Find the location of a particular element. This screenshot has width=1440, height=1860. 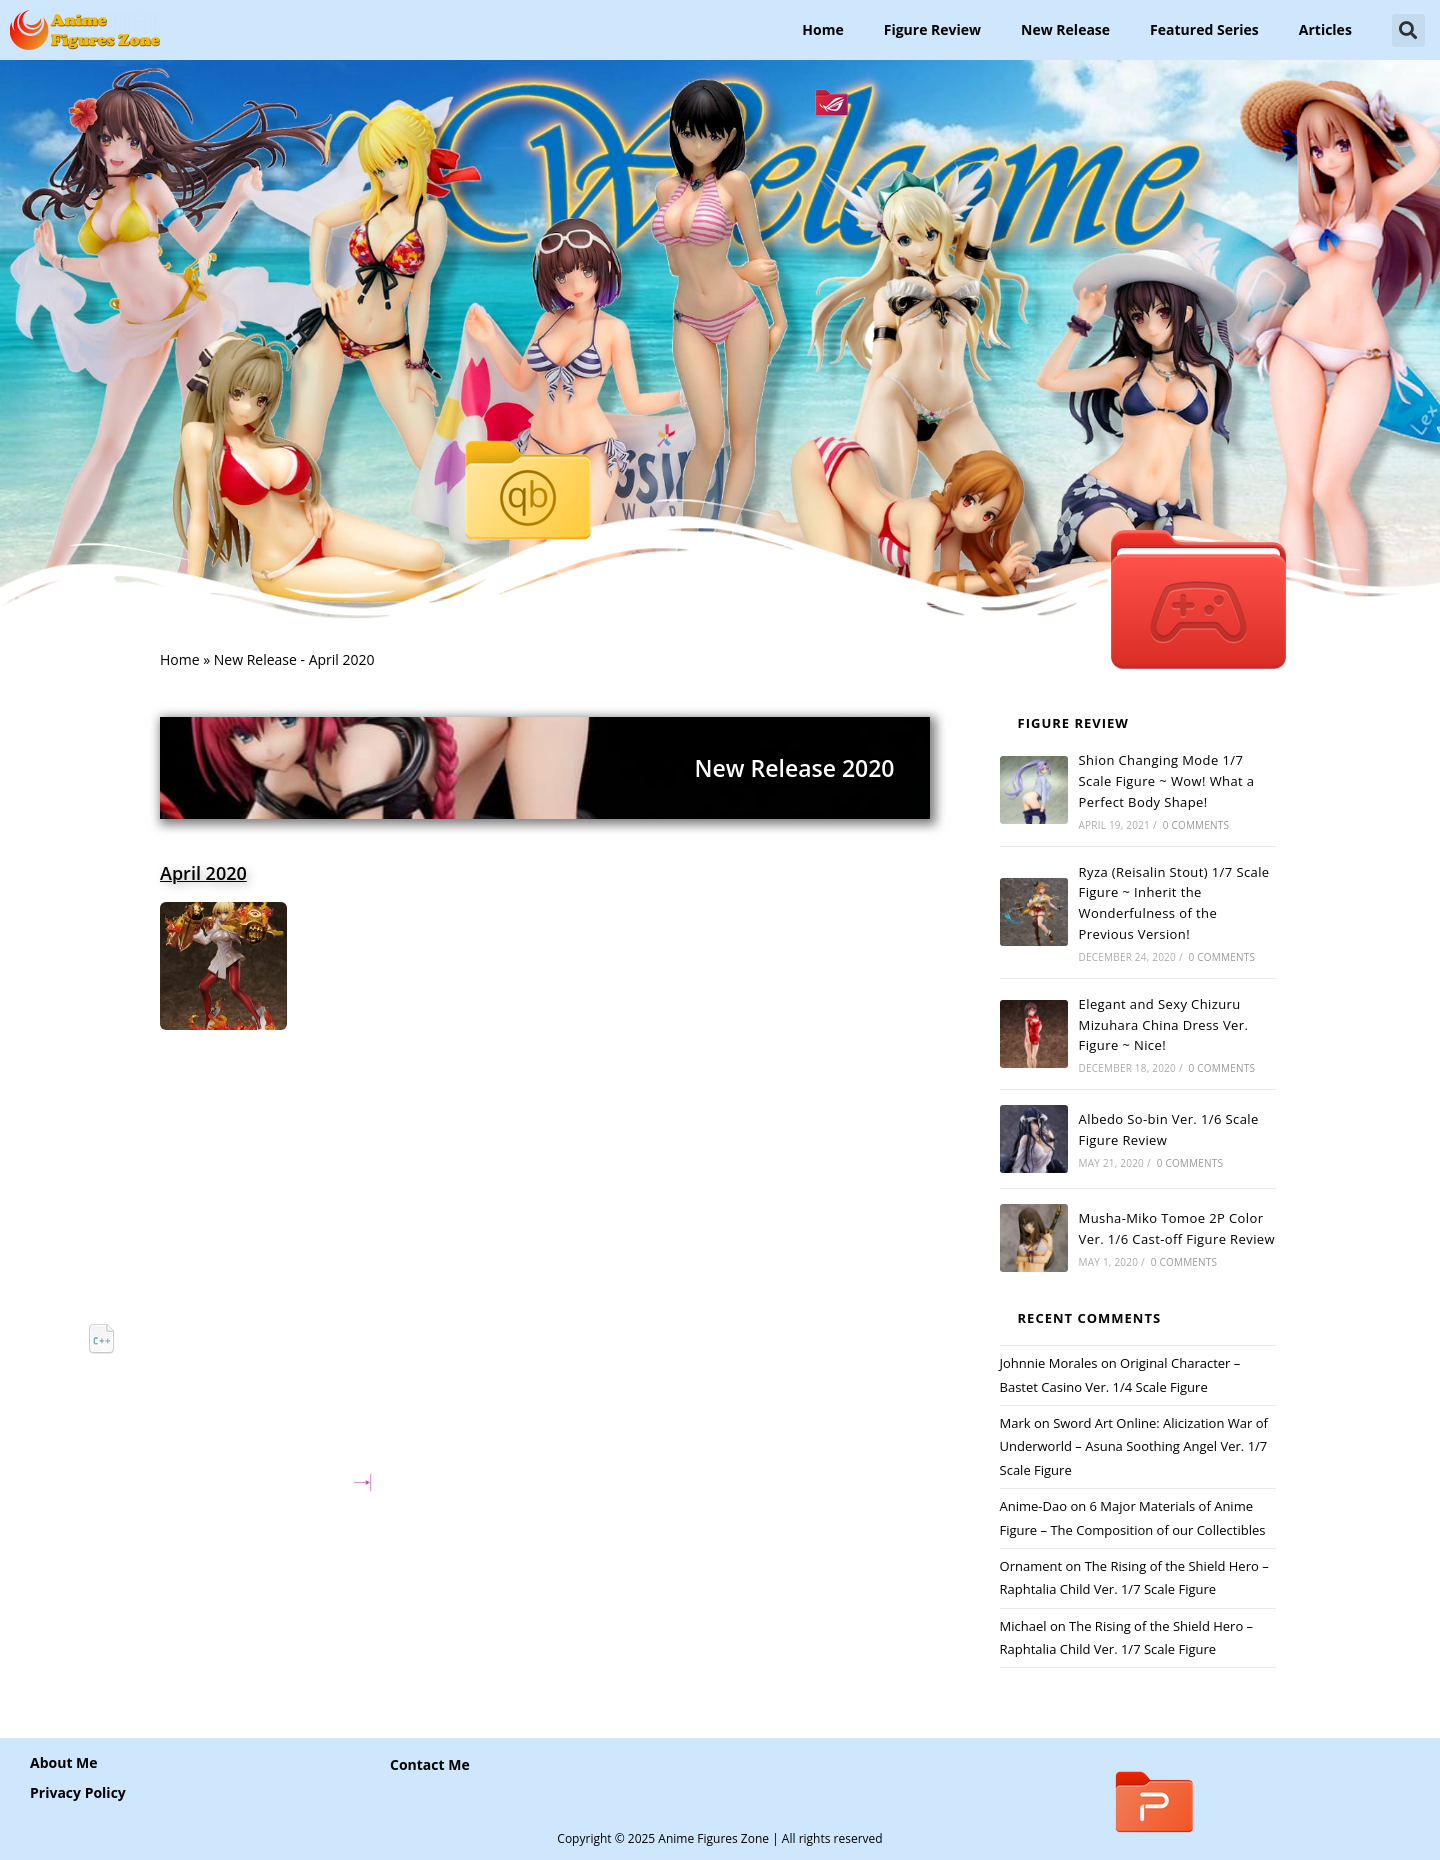

jump to the last item or end of list is located at coordinates (362, 1482).